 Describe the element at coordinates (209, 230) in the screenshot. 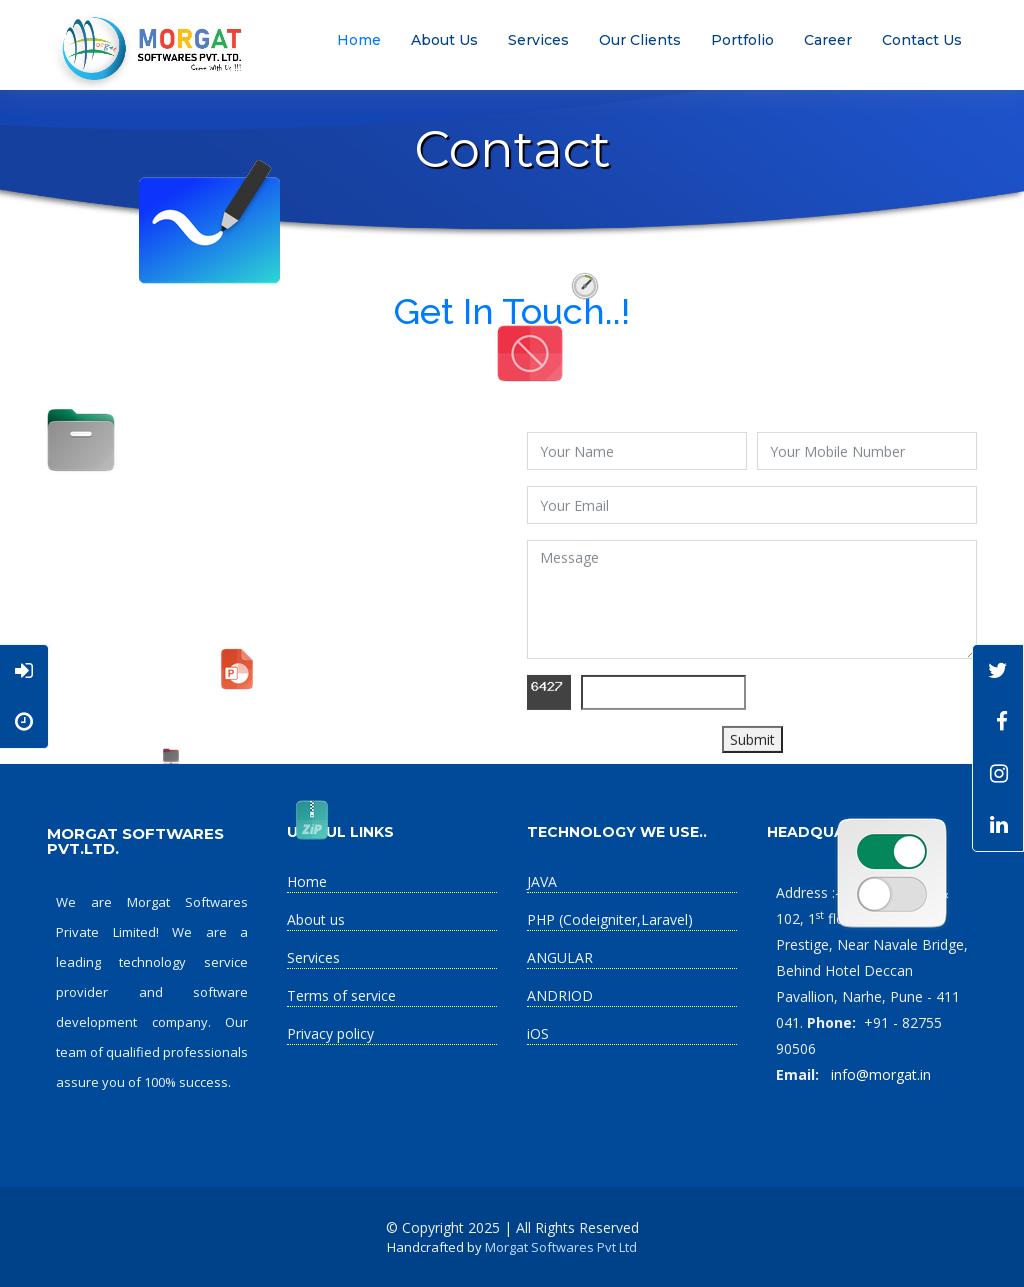

I see `open the whiteboard app` at that location.